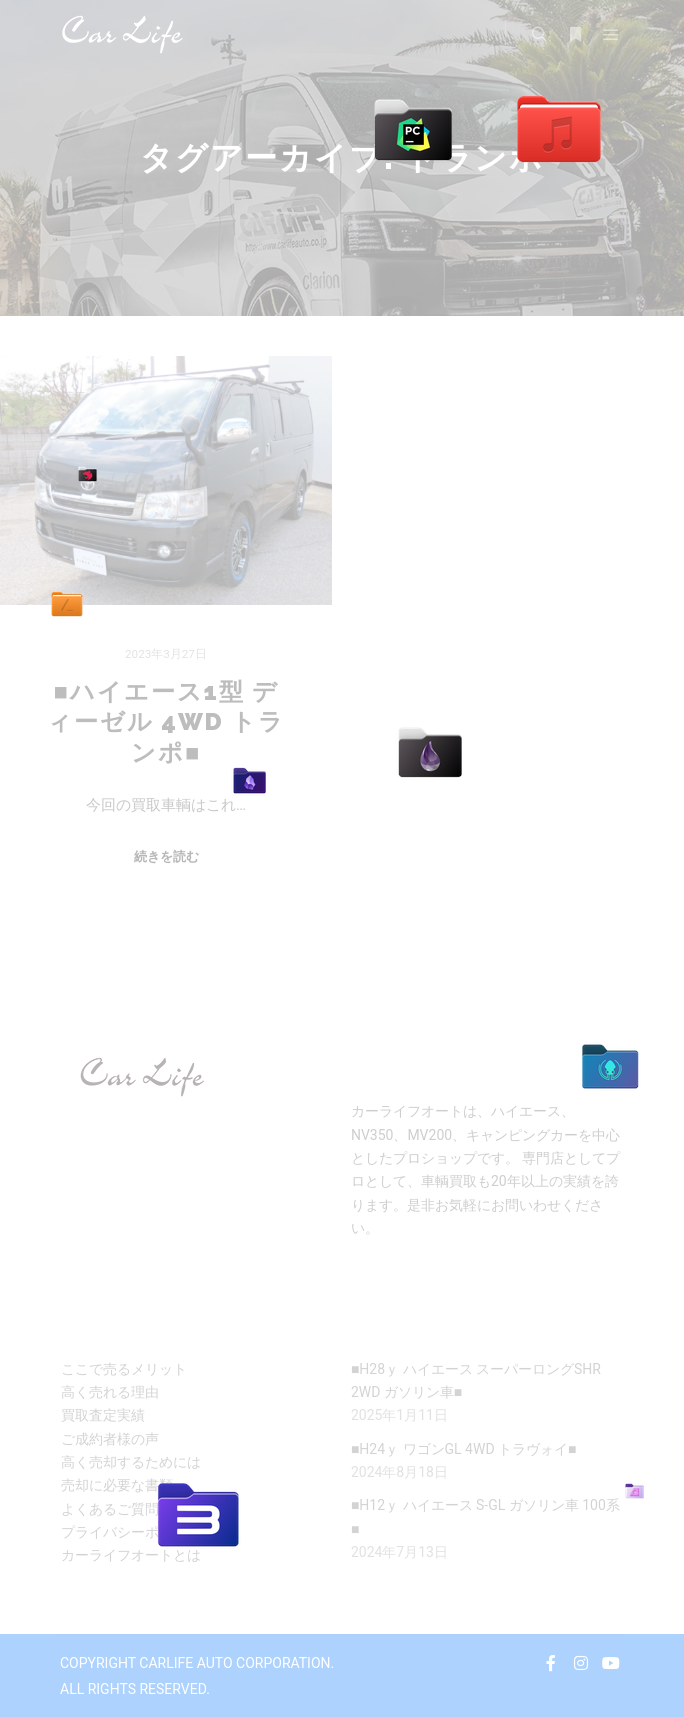 The height and width of the screenshot is (1717, 684). I want to click on open your music files folder, so click(559, 129).